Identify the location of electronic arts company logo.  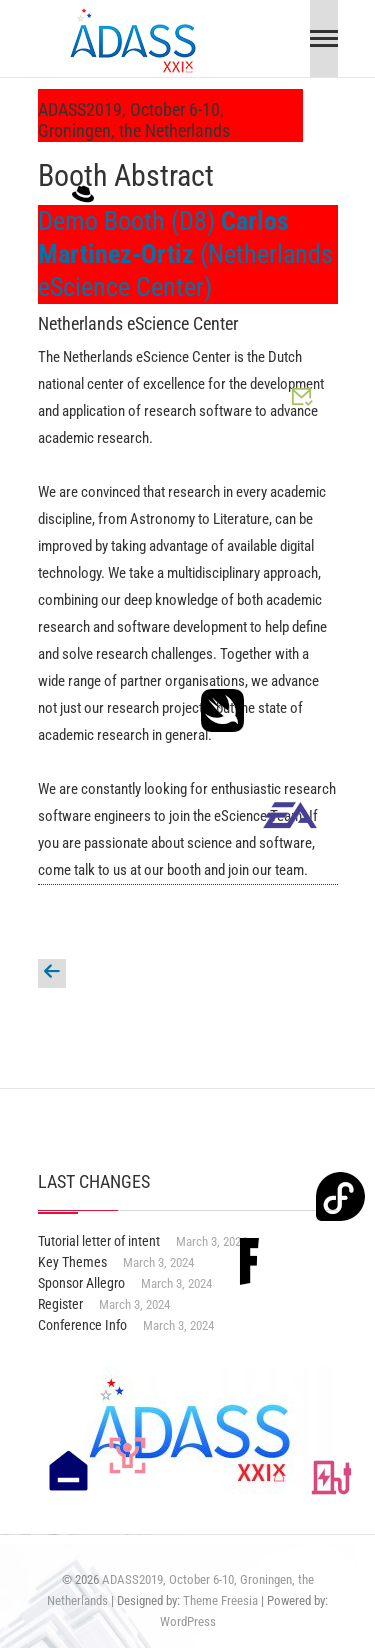
(290, 815).